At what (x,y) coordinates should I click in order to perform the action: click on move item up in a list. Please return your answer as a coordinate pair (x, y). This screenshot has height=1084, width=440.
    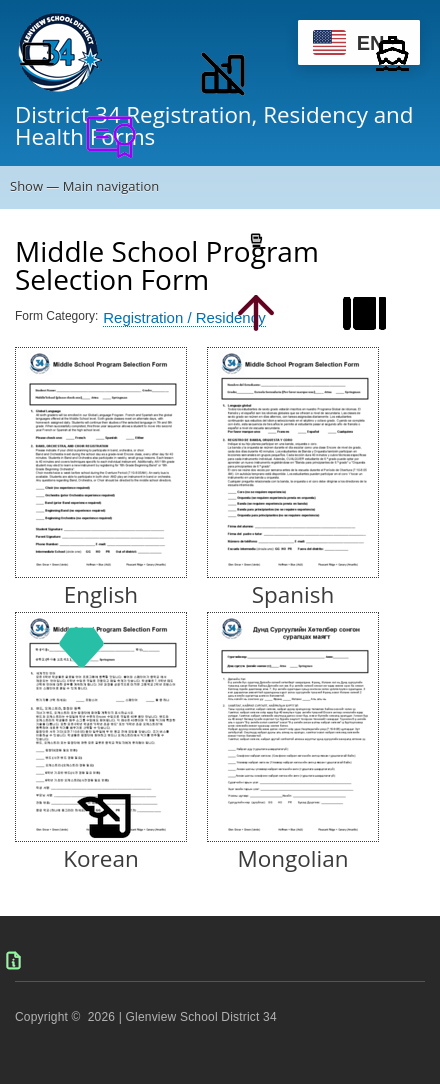
    Looking at the image, I should click on (256, 313).